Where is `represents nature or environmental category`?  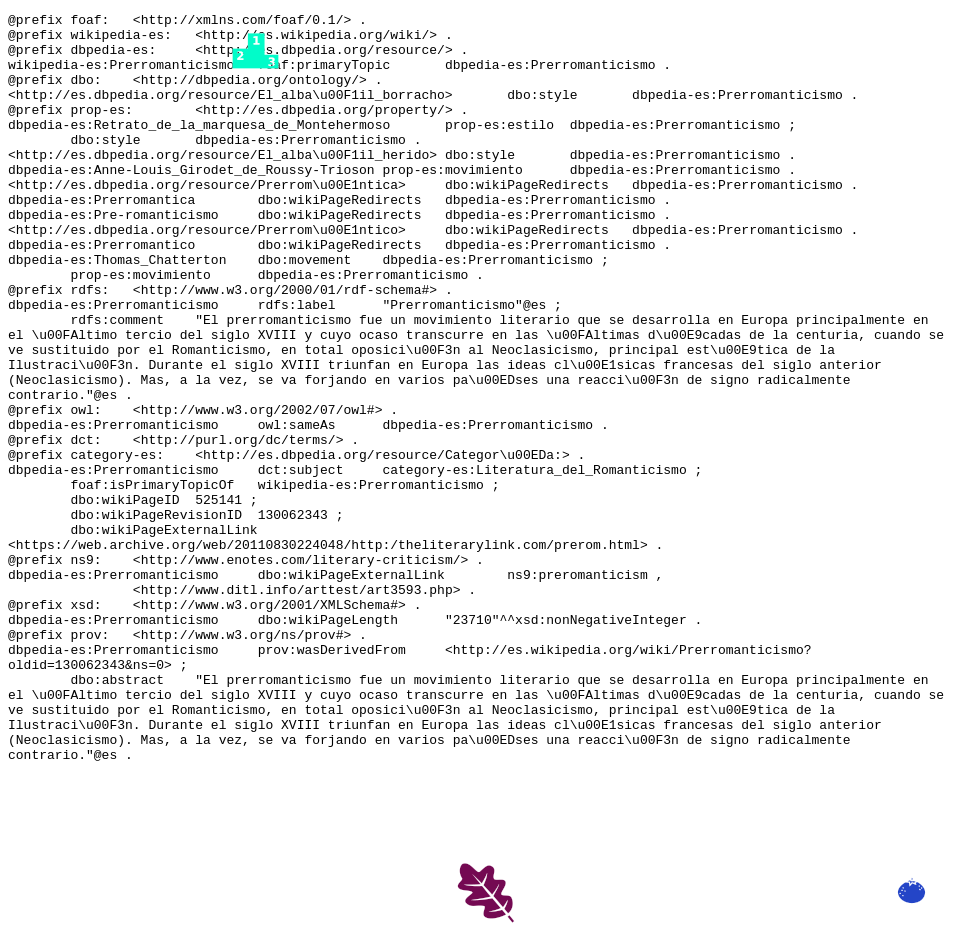 represents nature or environmental category is located at coordinates (486, 893).